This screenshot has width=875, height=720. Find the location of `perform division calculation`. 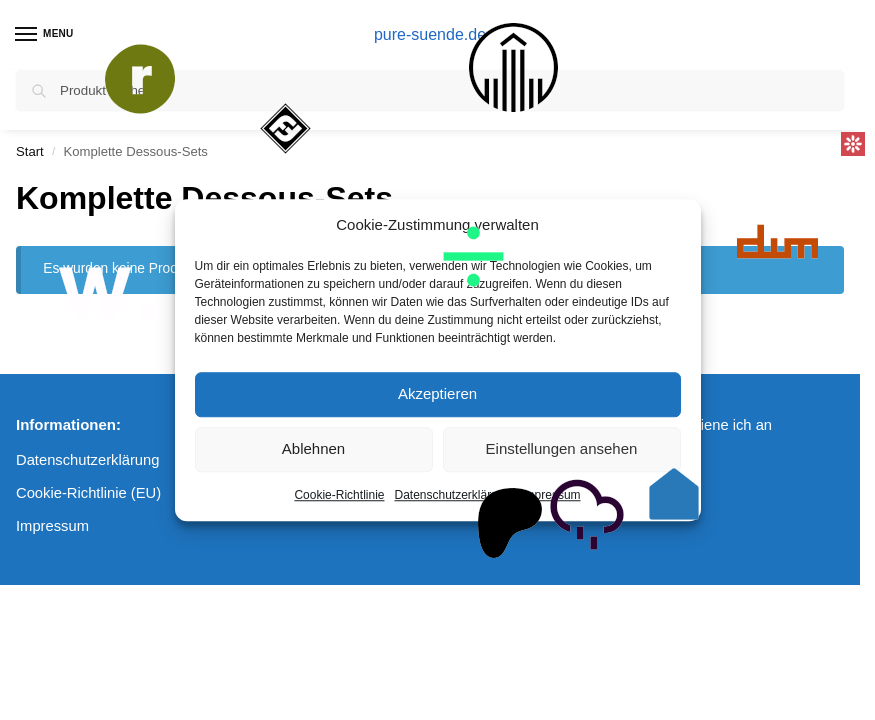

perform division calculation is located at coordinates (473, 256).